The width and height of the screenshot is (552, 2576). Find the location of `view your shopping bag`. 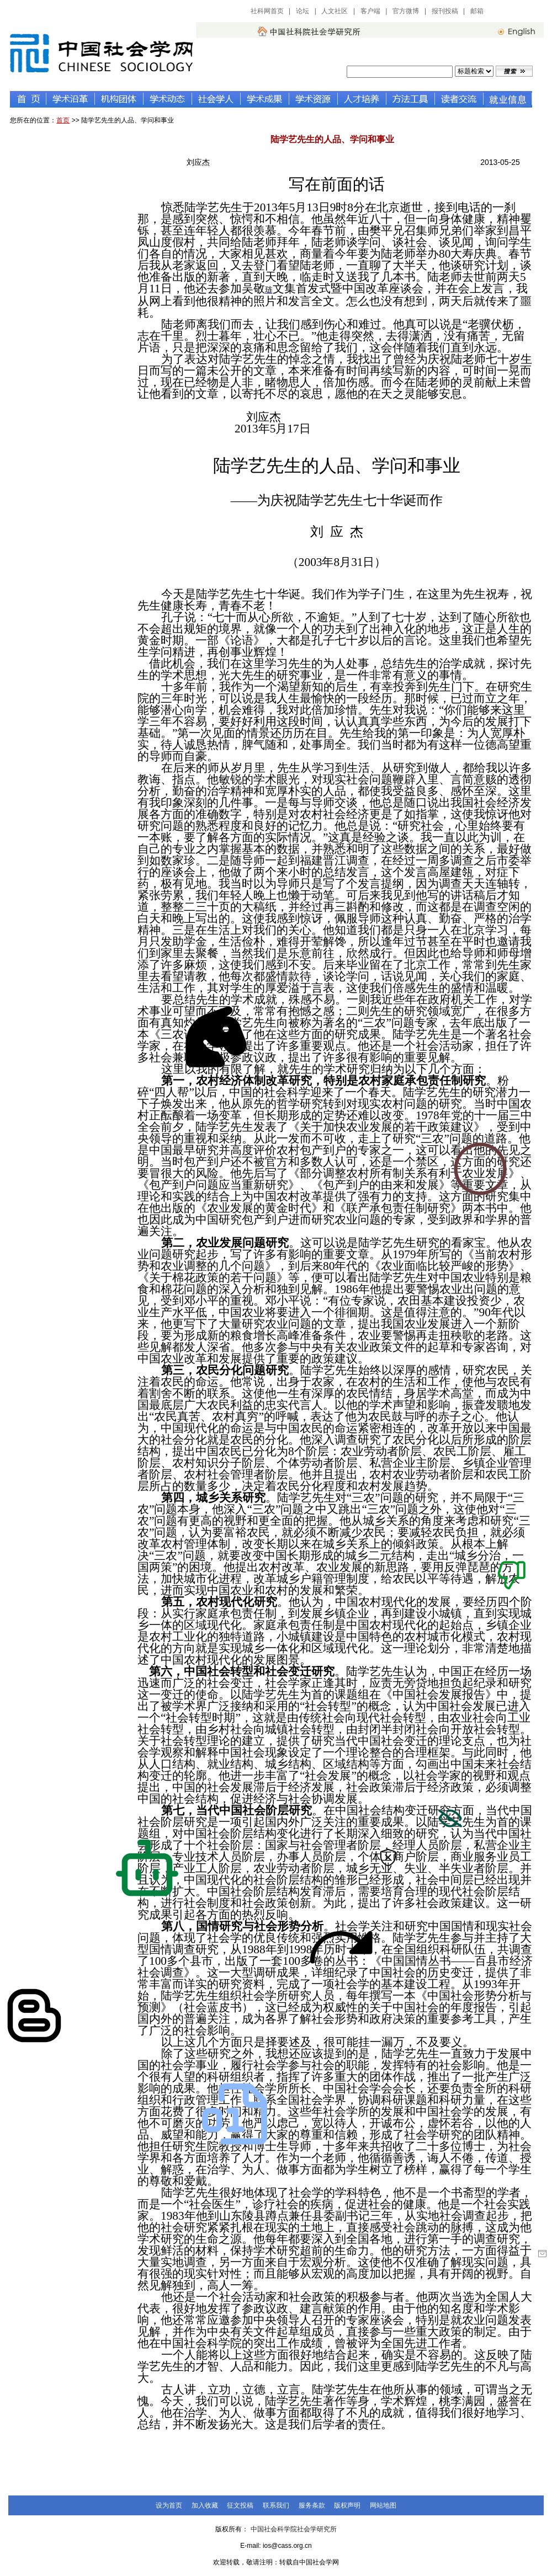

view your shopping bag is located at coordinates (542, 2253).